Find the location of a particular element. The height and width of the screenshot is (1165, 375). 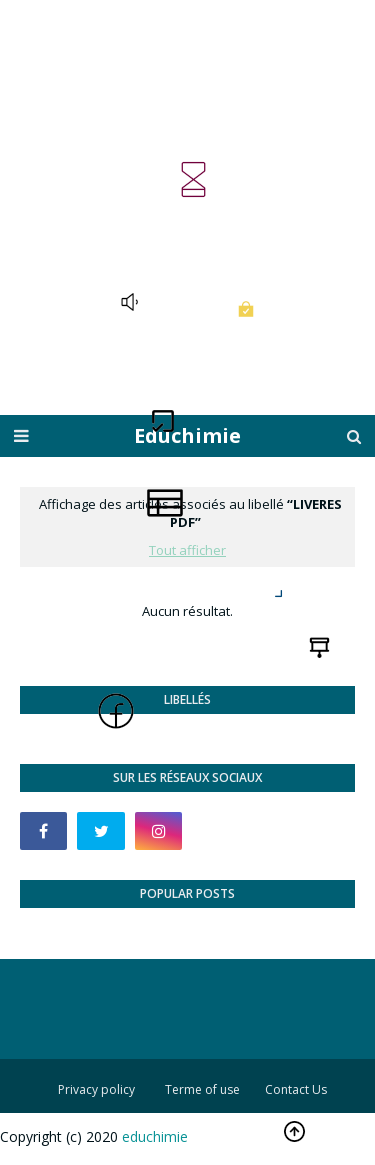

adjust volume to low level is located at coordinates (131, 302).